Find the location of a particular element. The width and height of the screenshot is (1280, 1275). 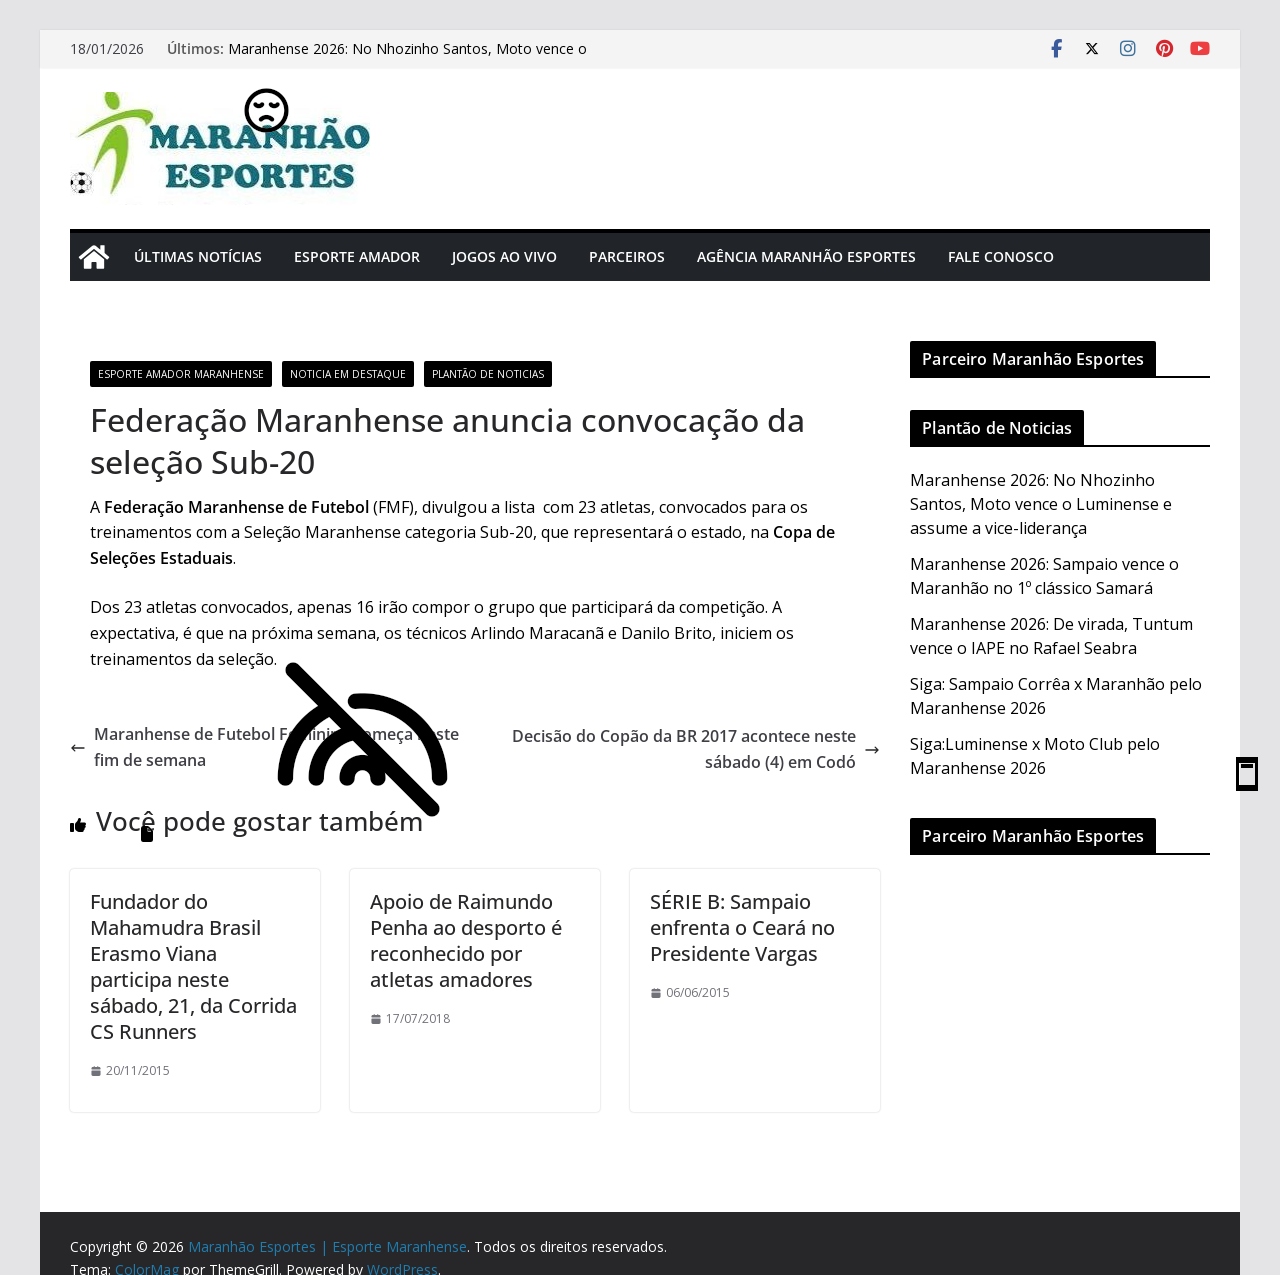

indicate dissatisfaction or negative feedback is located at coordinates (266, 110).